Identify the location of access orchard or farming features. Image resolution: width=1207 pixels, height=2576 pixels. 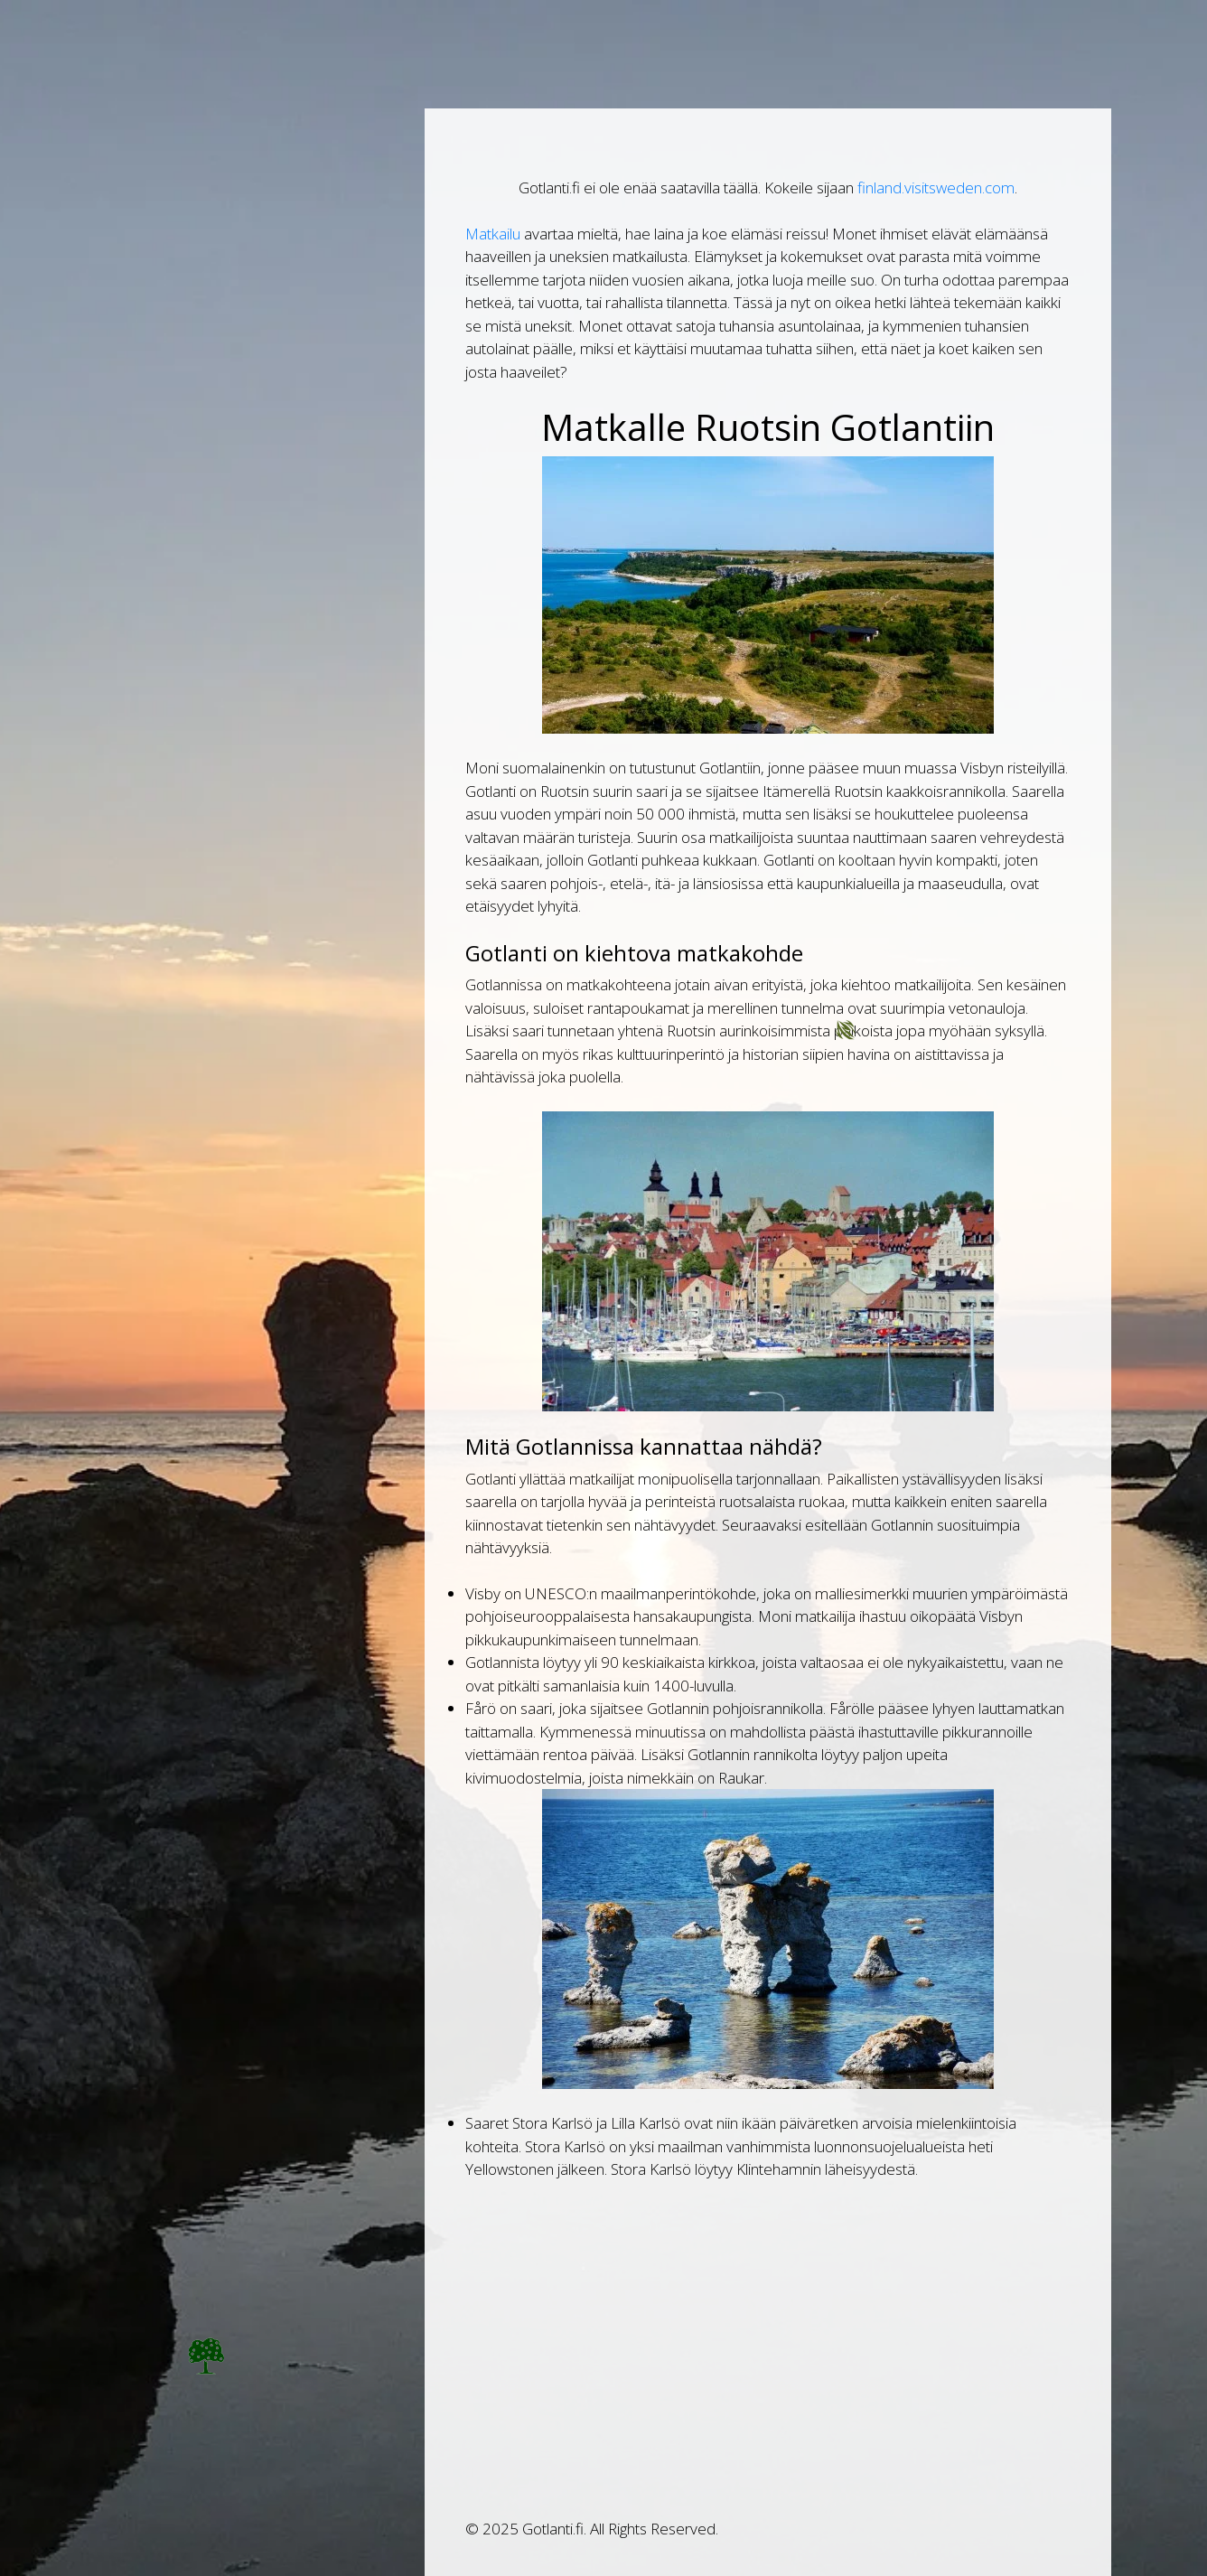
(206, 2356).